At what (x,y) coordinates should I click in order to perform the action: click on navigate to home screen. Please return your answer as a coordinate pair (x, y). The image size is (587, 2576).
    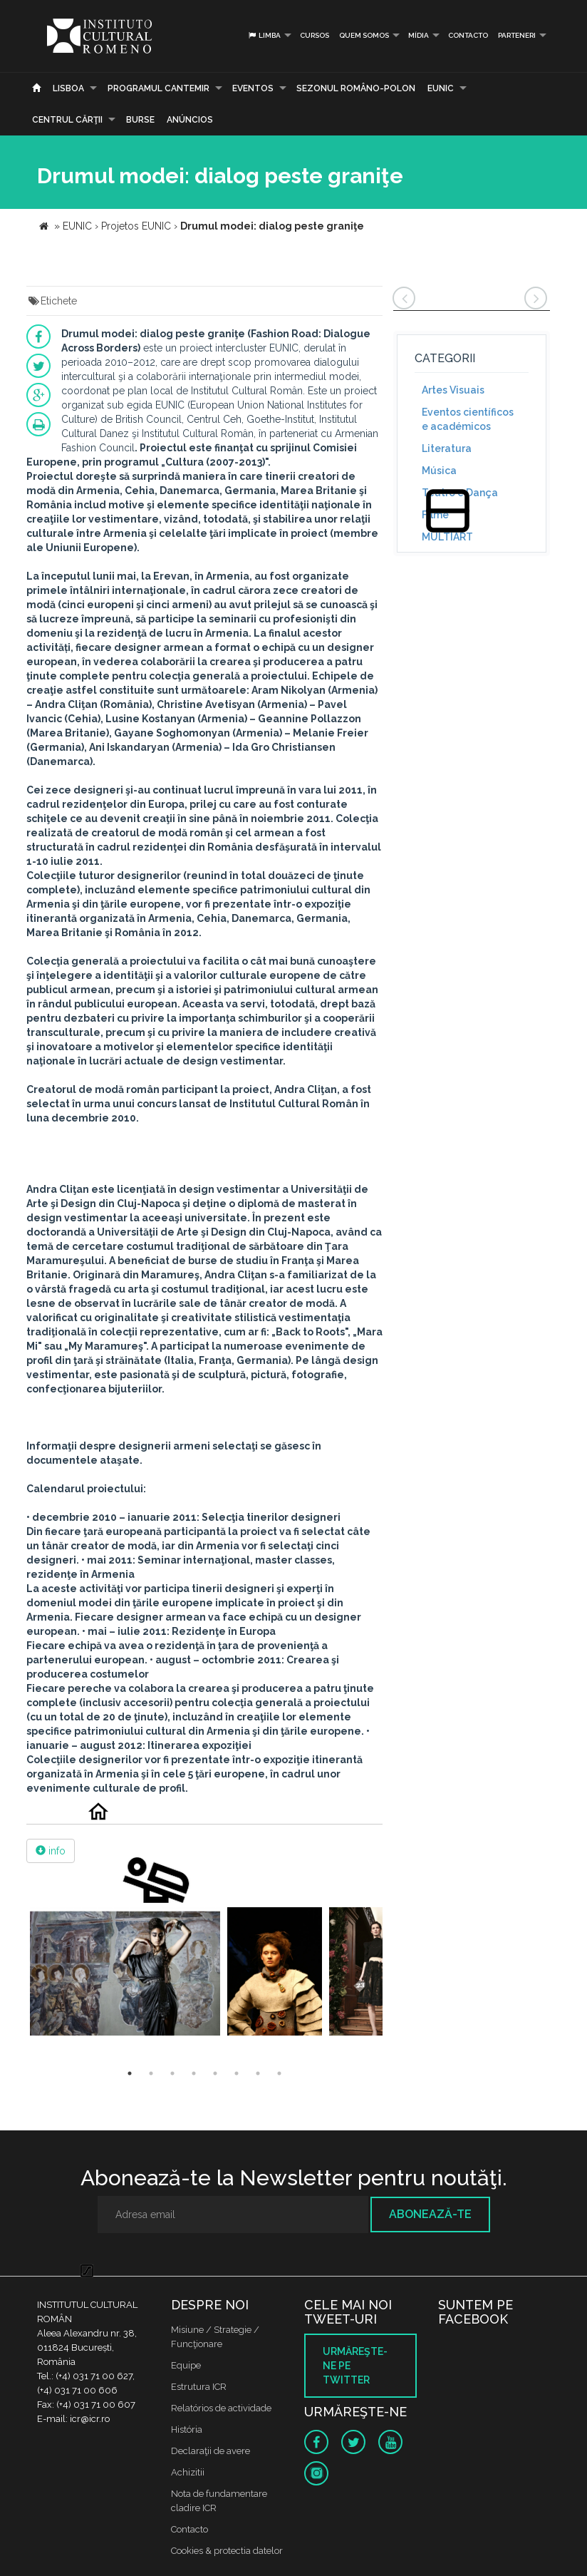
    Looking at the image, I should click on (98, 1812).